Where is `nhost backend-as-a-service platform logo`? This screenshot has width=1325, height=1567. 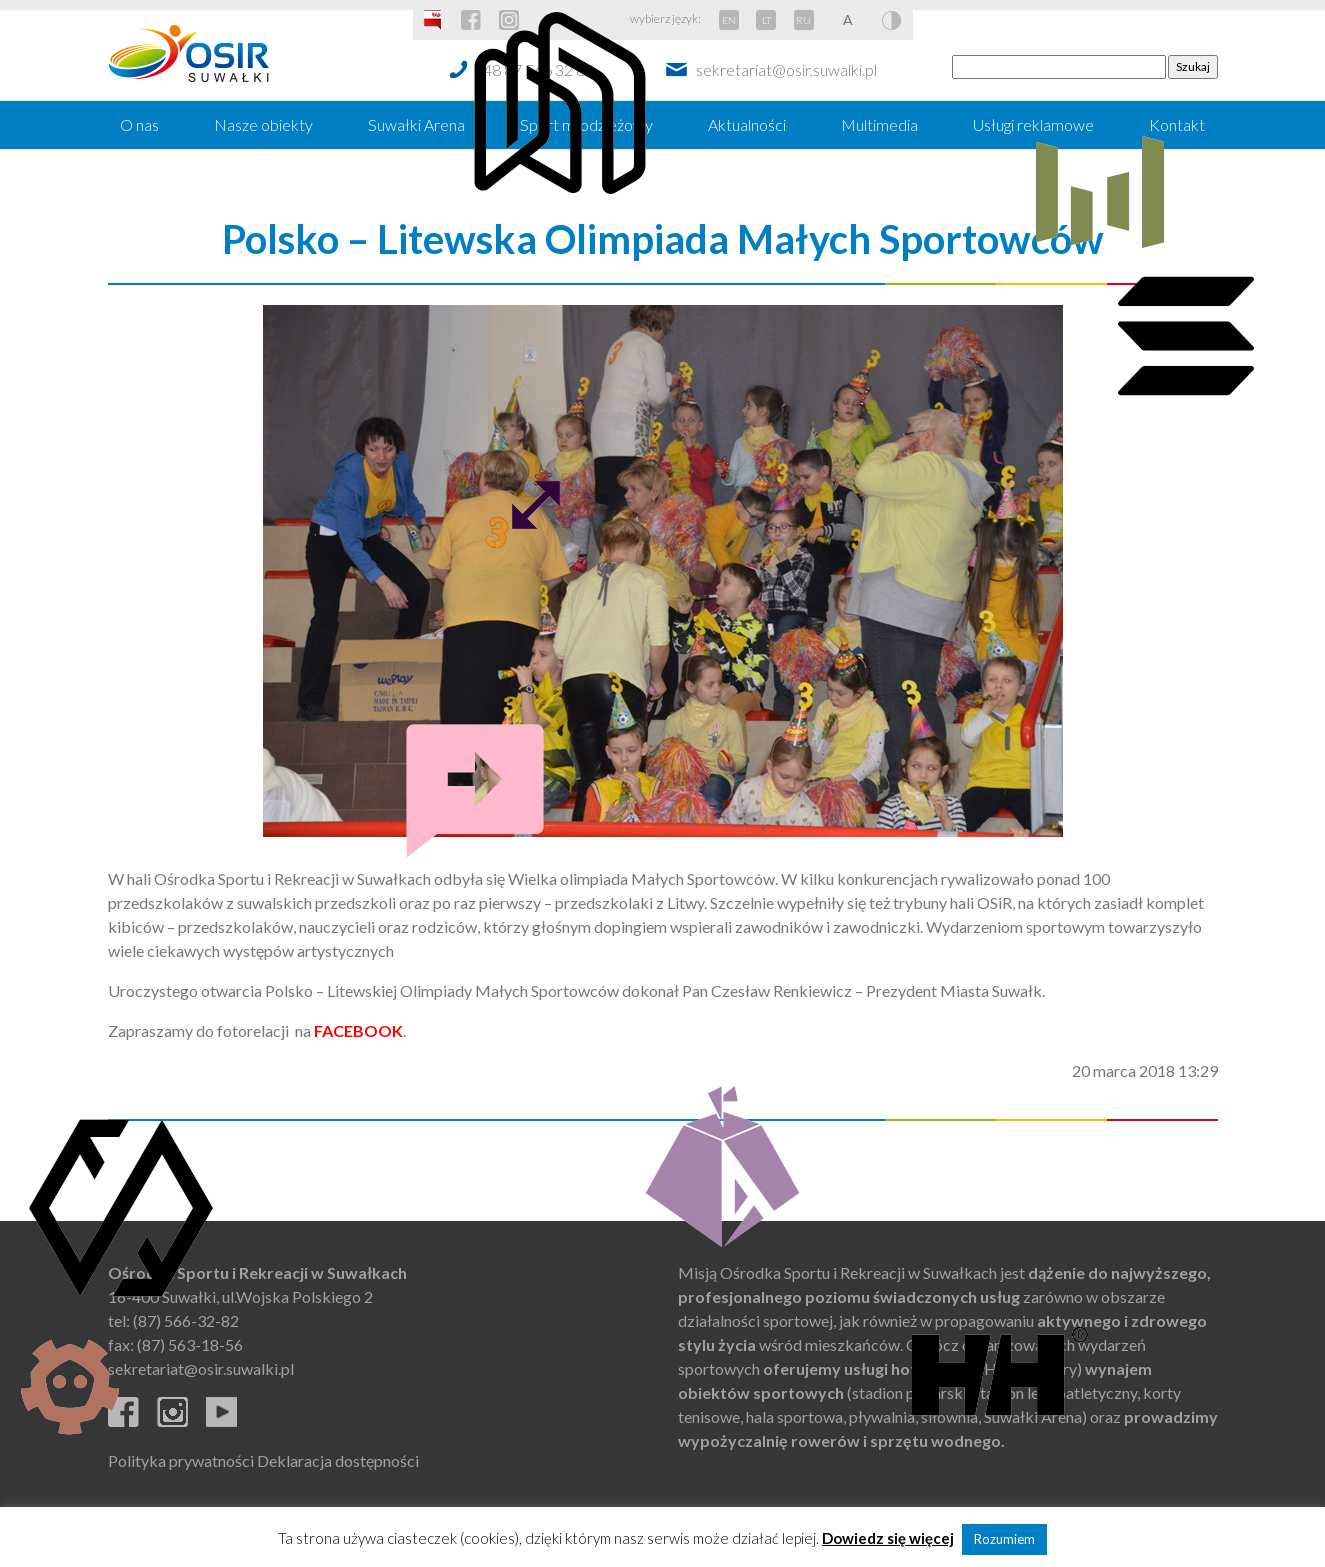
nhost backend-as-a-service platform logo is located at coordinates (560, 103).